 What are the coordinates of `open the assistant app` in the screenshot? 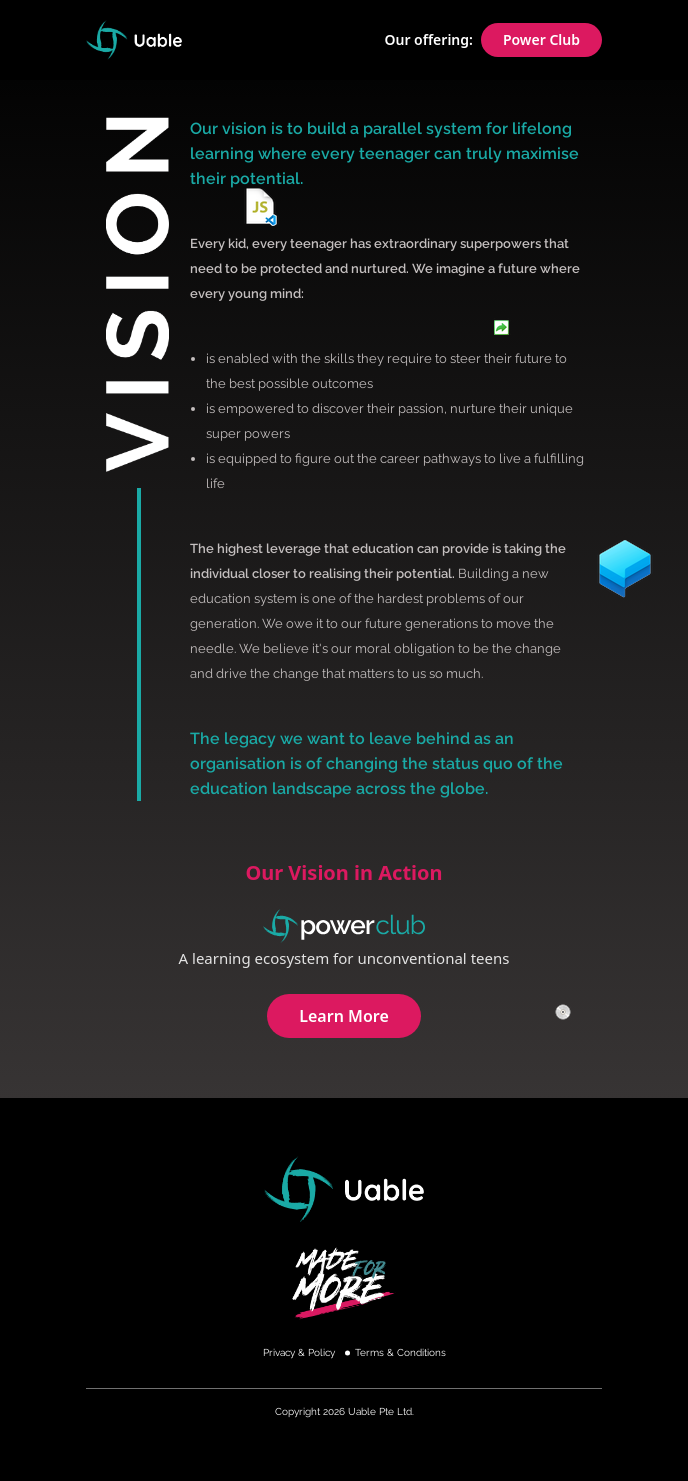 It's located at (625, 569).